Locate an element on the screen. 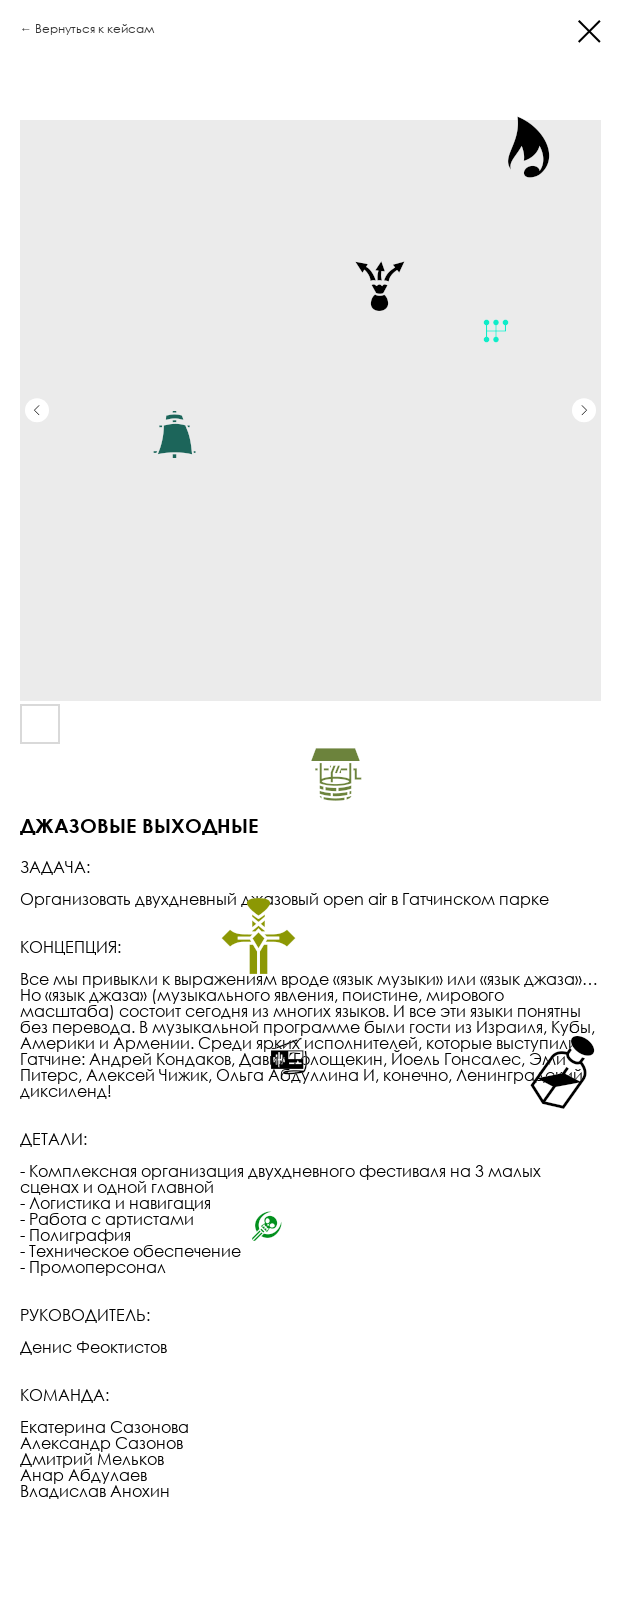  access radio or audio streaming features is located at coordinates (289, 1056).